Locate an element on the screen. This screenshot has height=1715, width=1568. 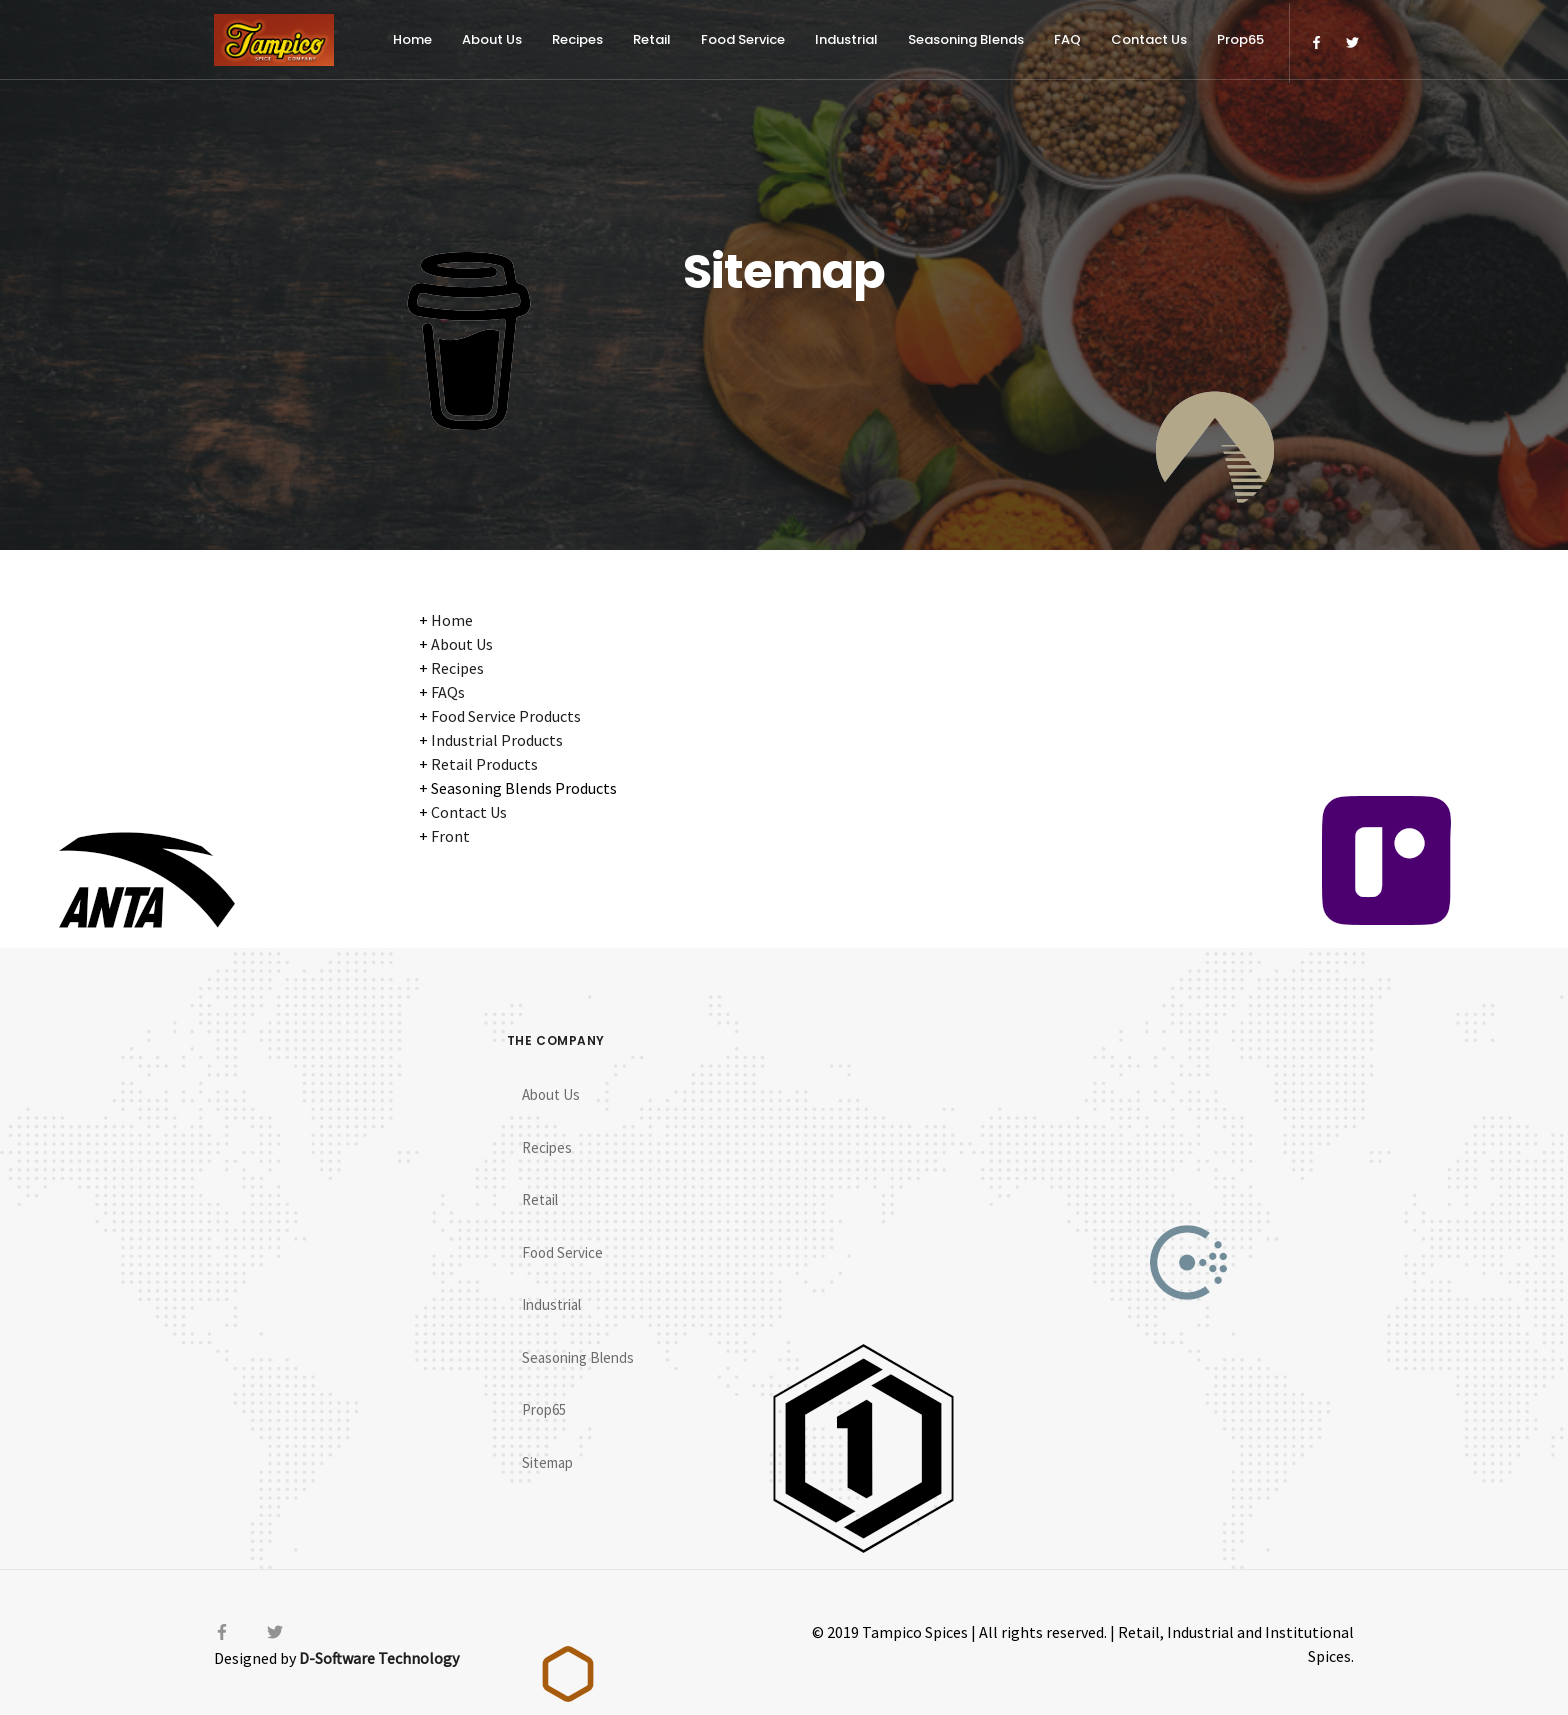
visit Artifact Hub website is located at coordinates (568, 1674).